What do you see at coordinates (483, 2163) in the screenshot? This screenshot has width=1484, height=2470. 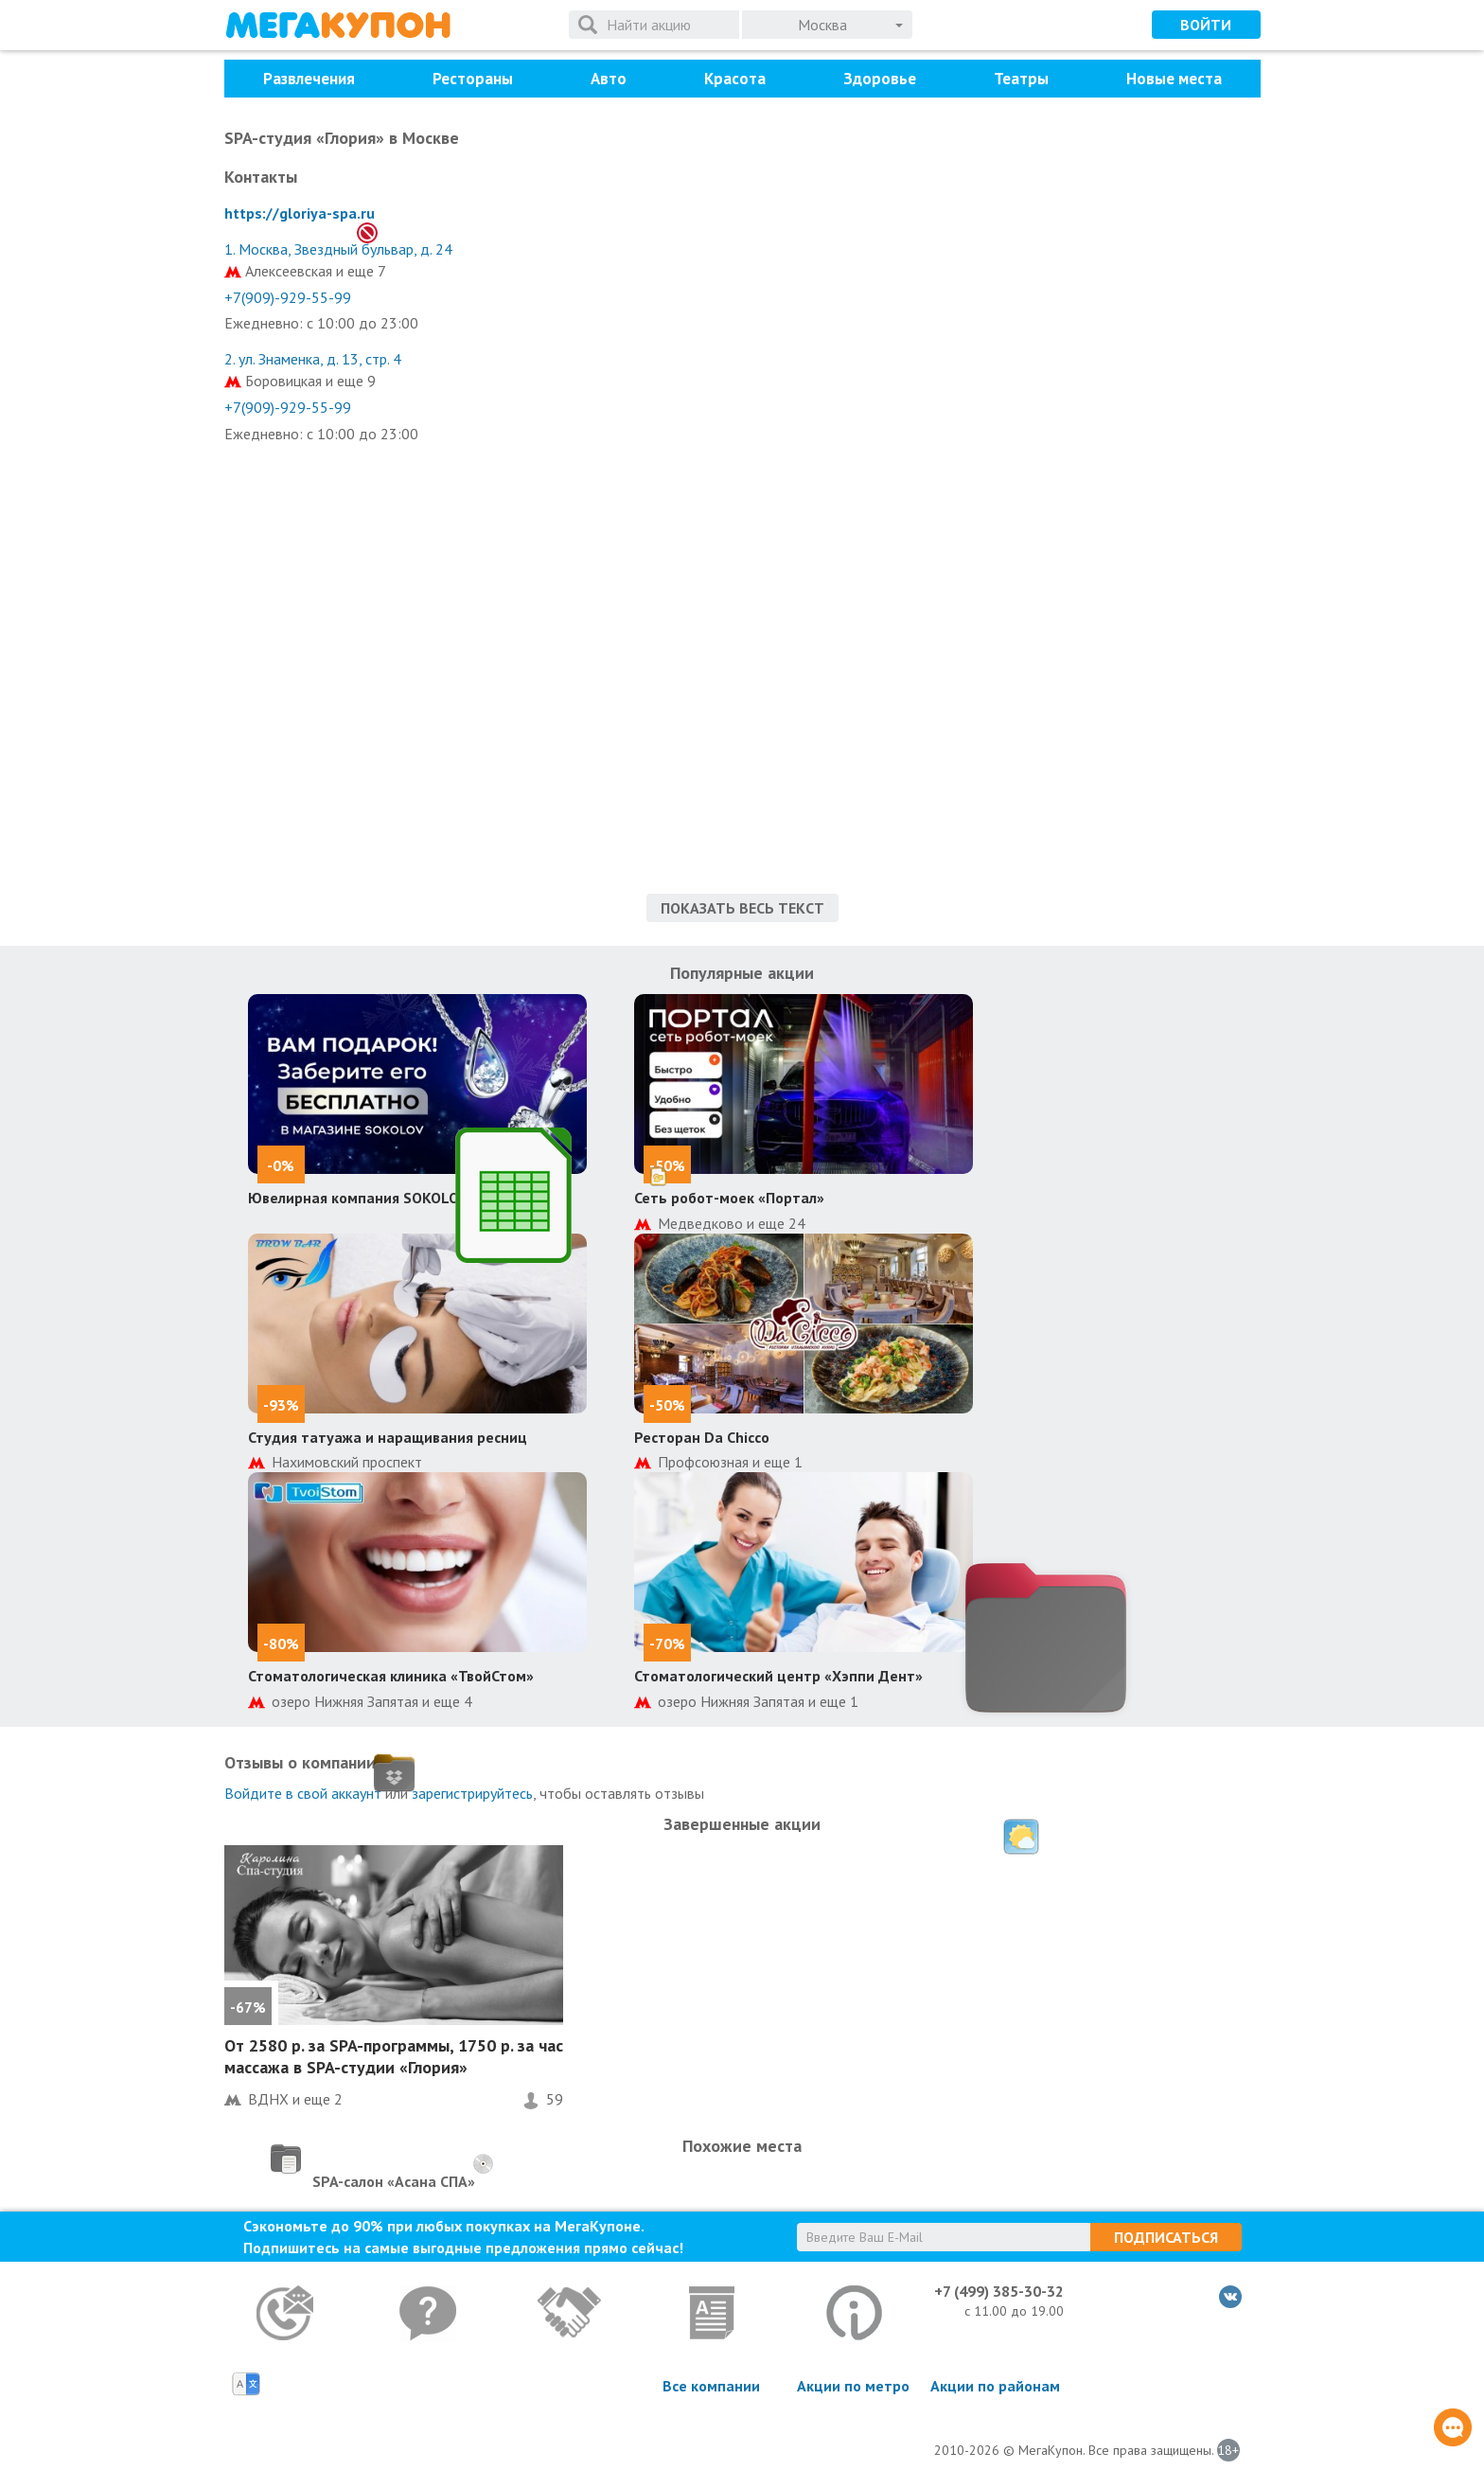 I see `indicates a DVD or optical disc drive` at bounding box center [483, 2163].